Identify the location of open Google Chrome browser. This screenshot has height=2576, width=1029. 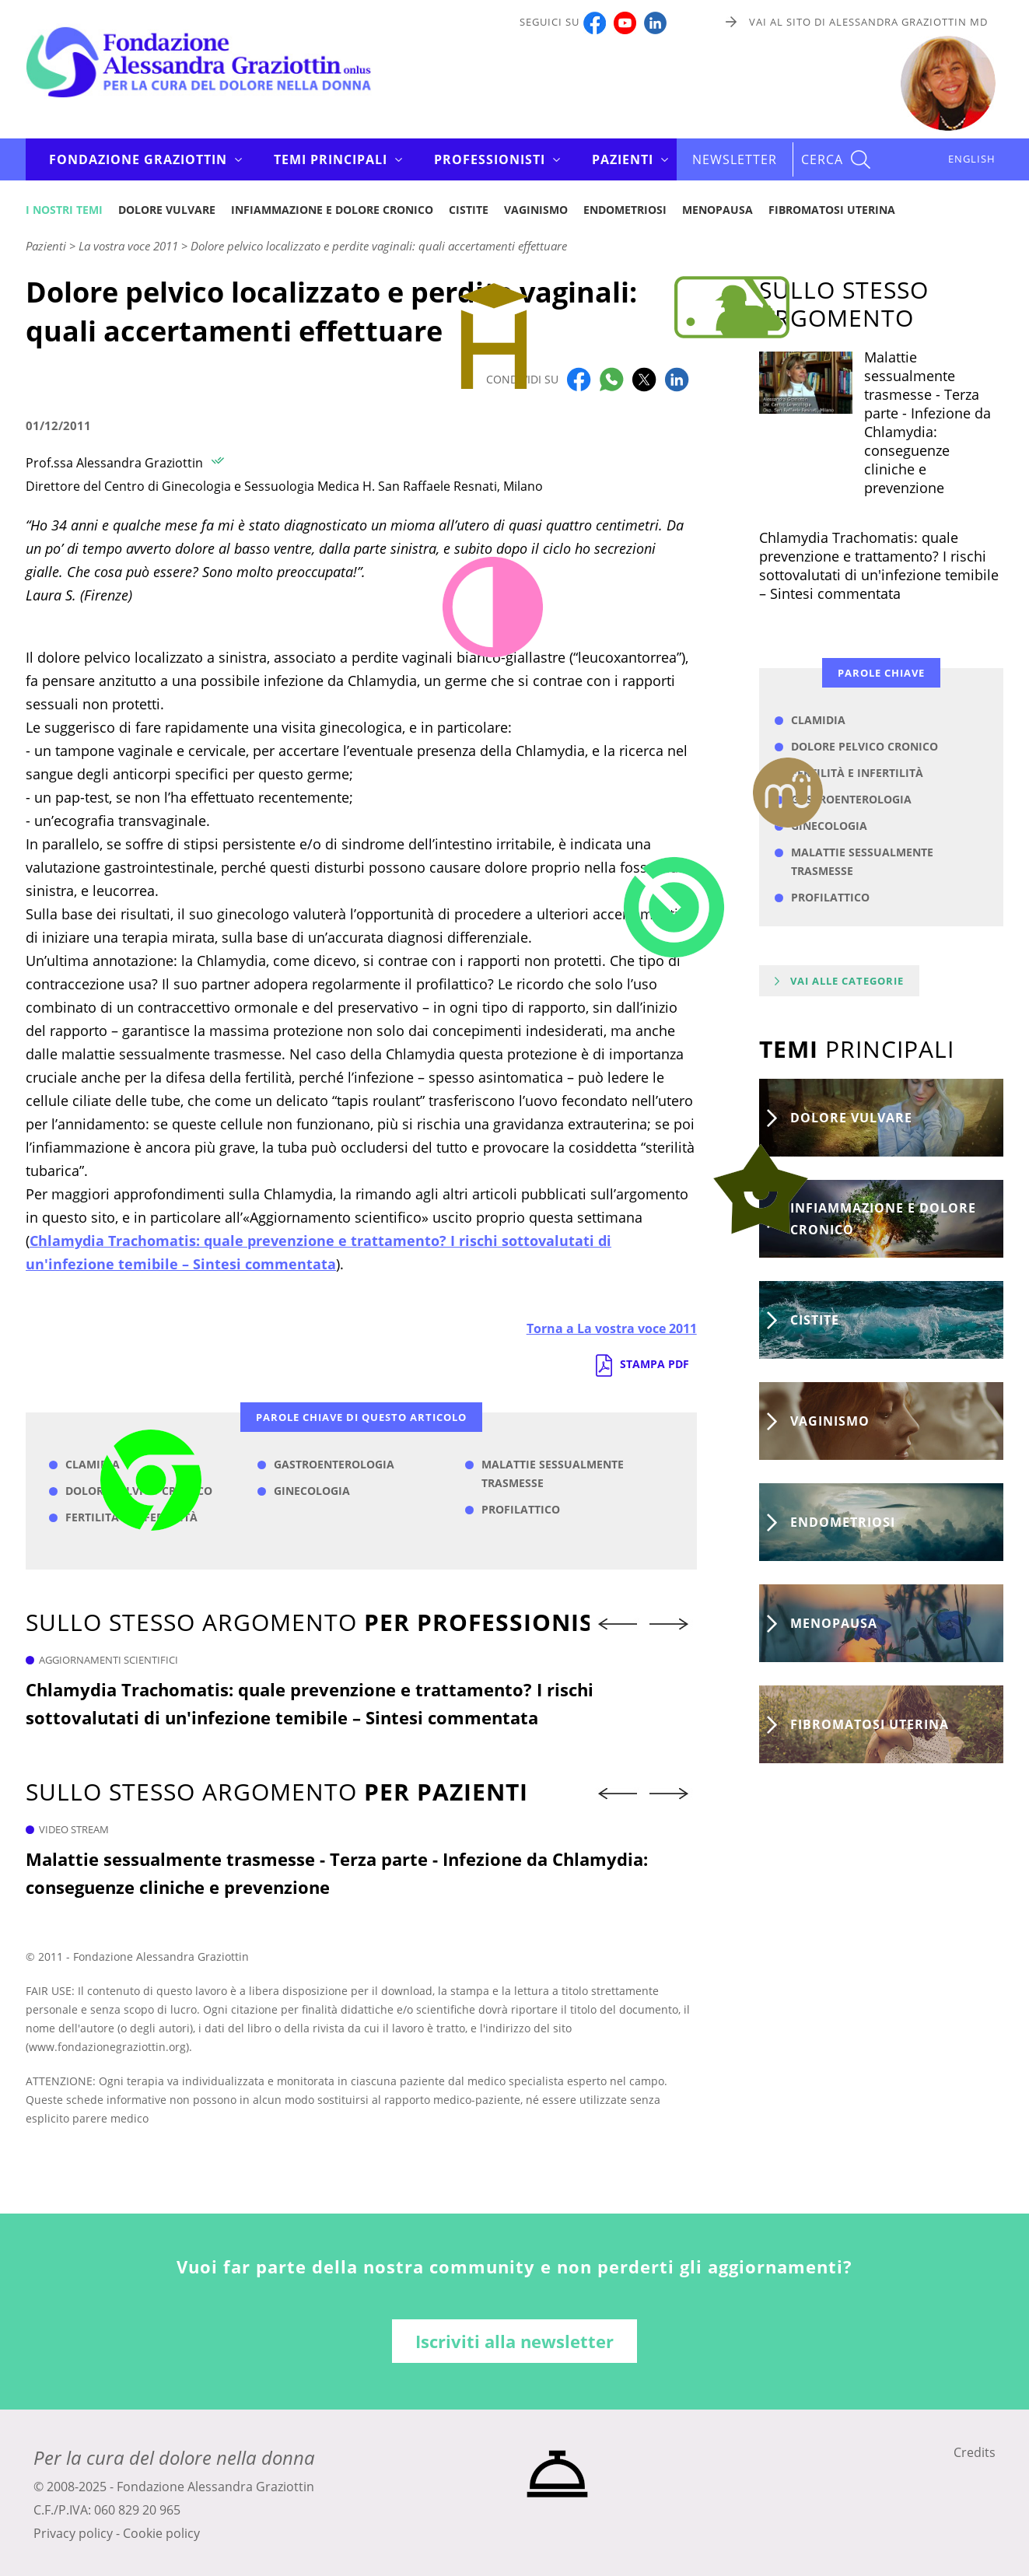
(151, 1480).